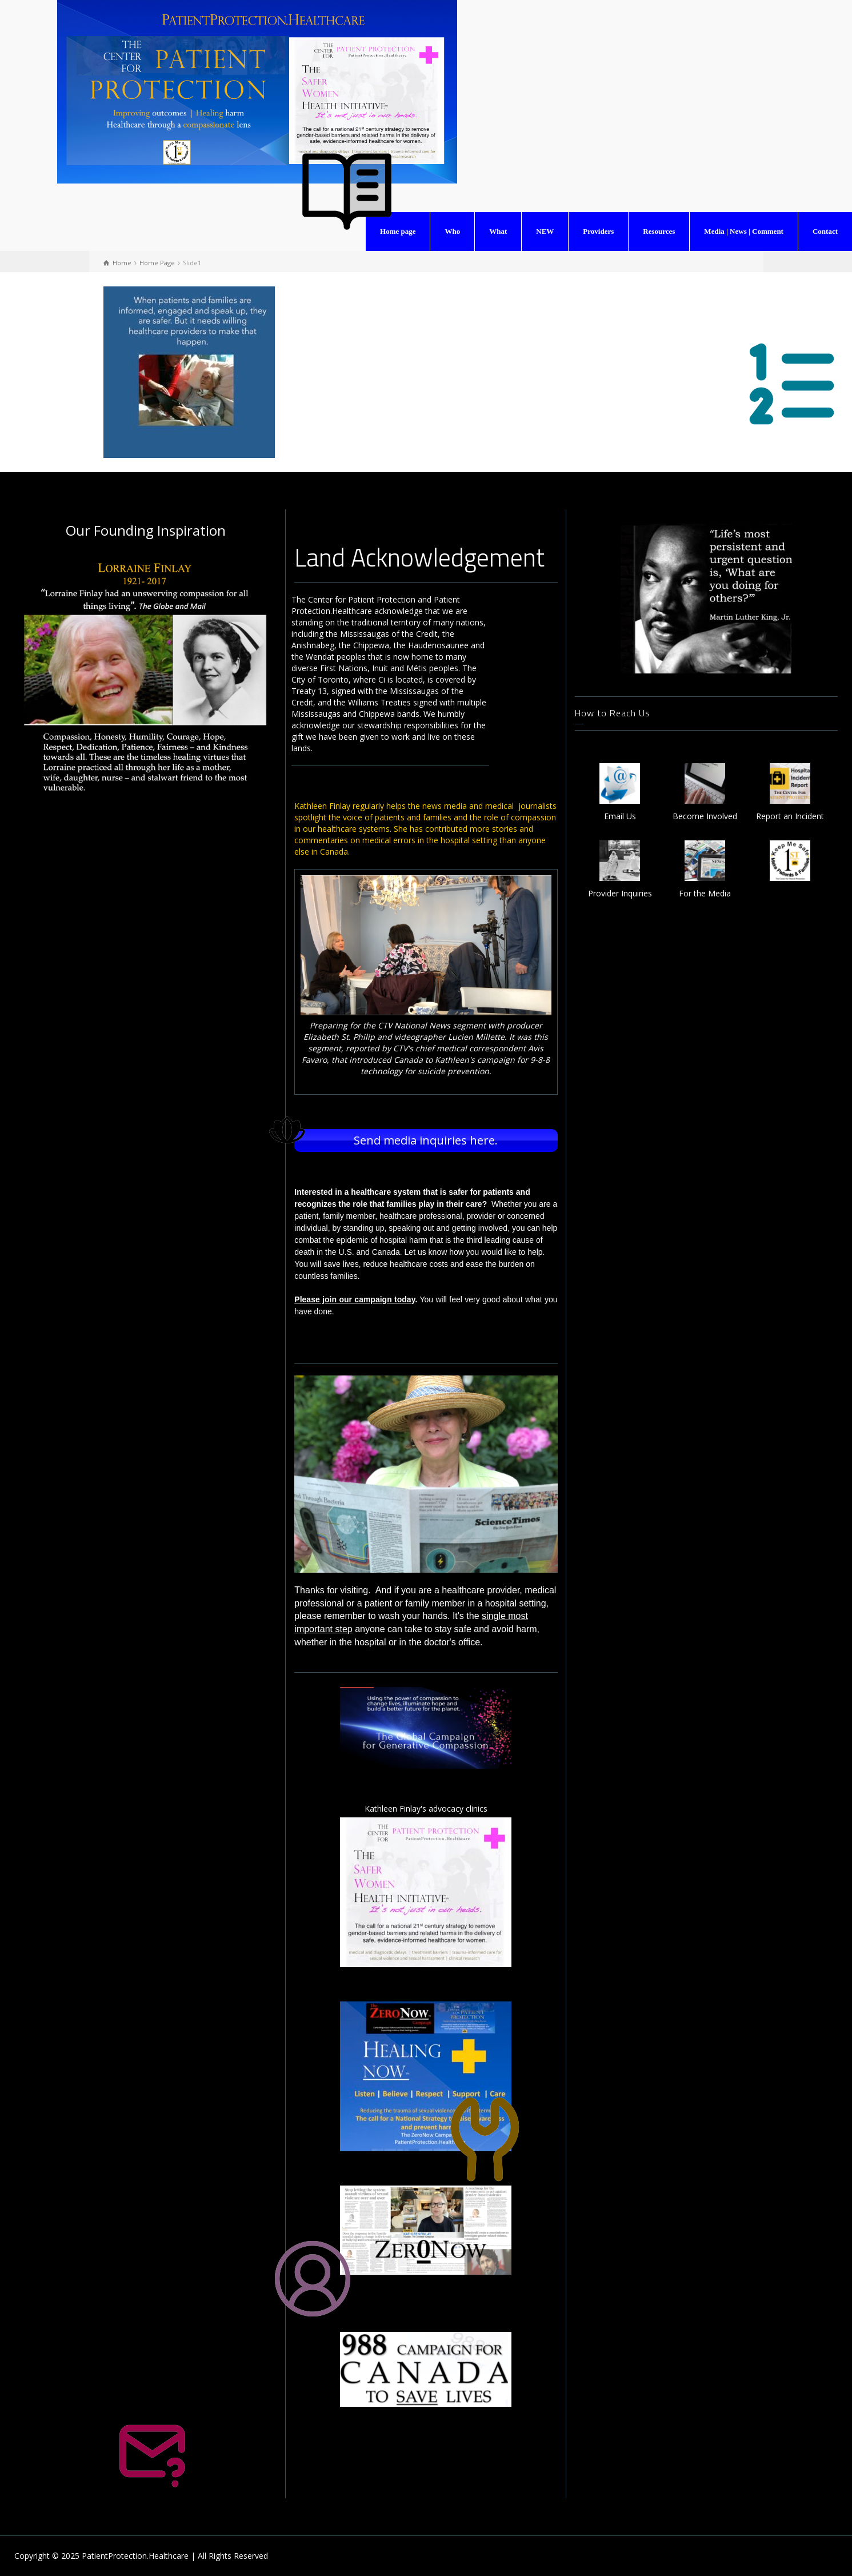 The image size is (852, 2576). I want to click on access settings or configuration options, so click(485, 2138).